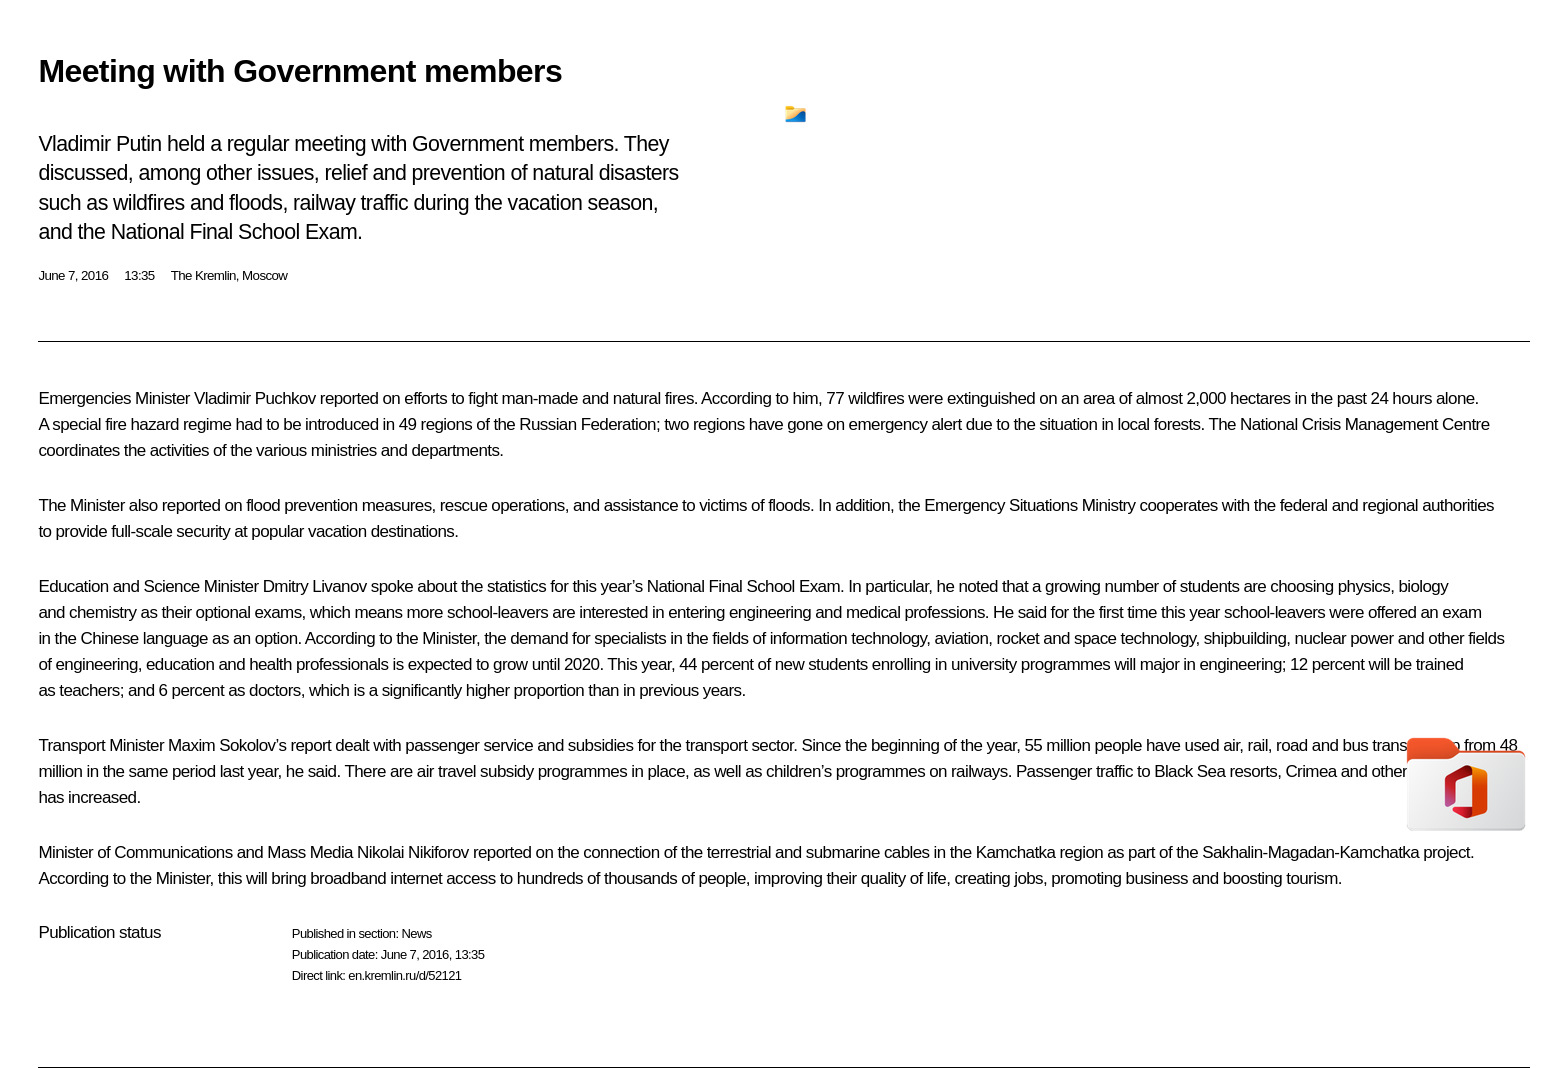 This screenshot has width=1568, height=1068. What do you see at coordinates (795, 114) in the screenshot?
I see `open your files folder` at bounding box center [795, 114].